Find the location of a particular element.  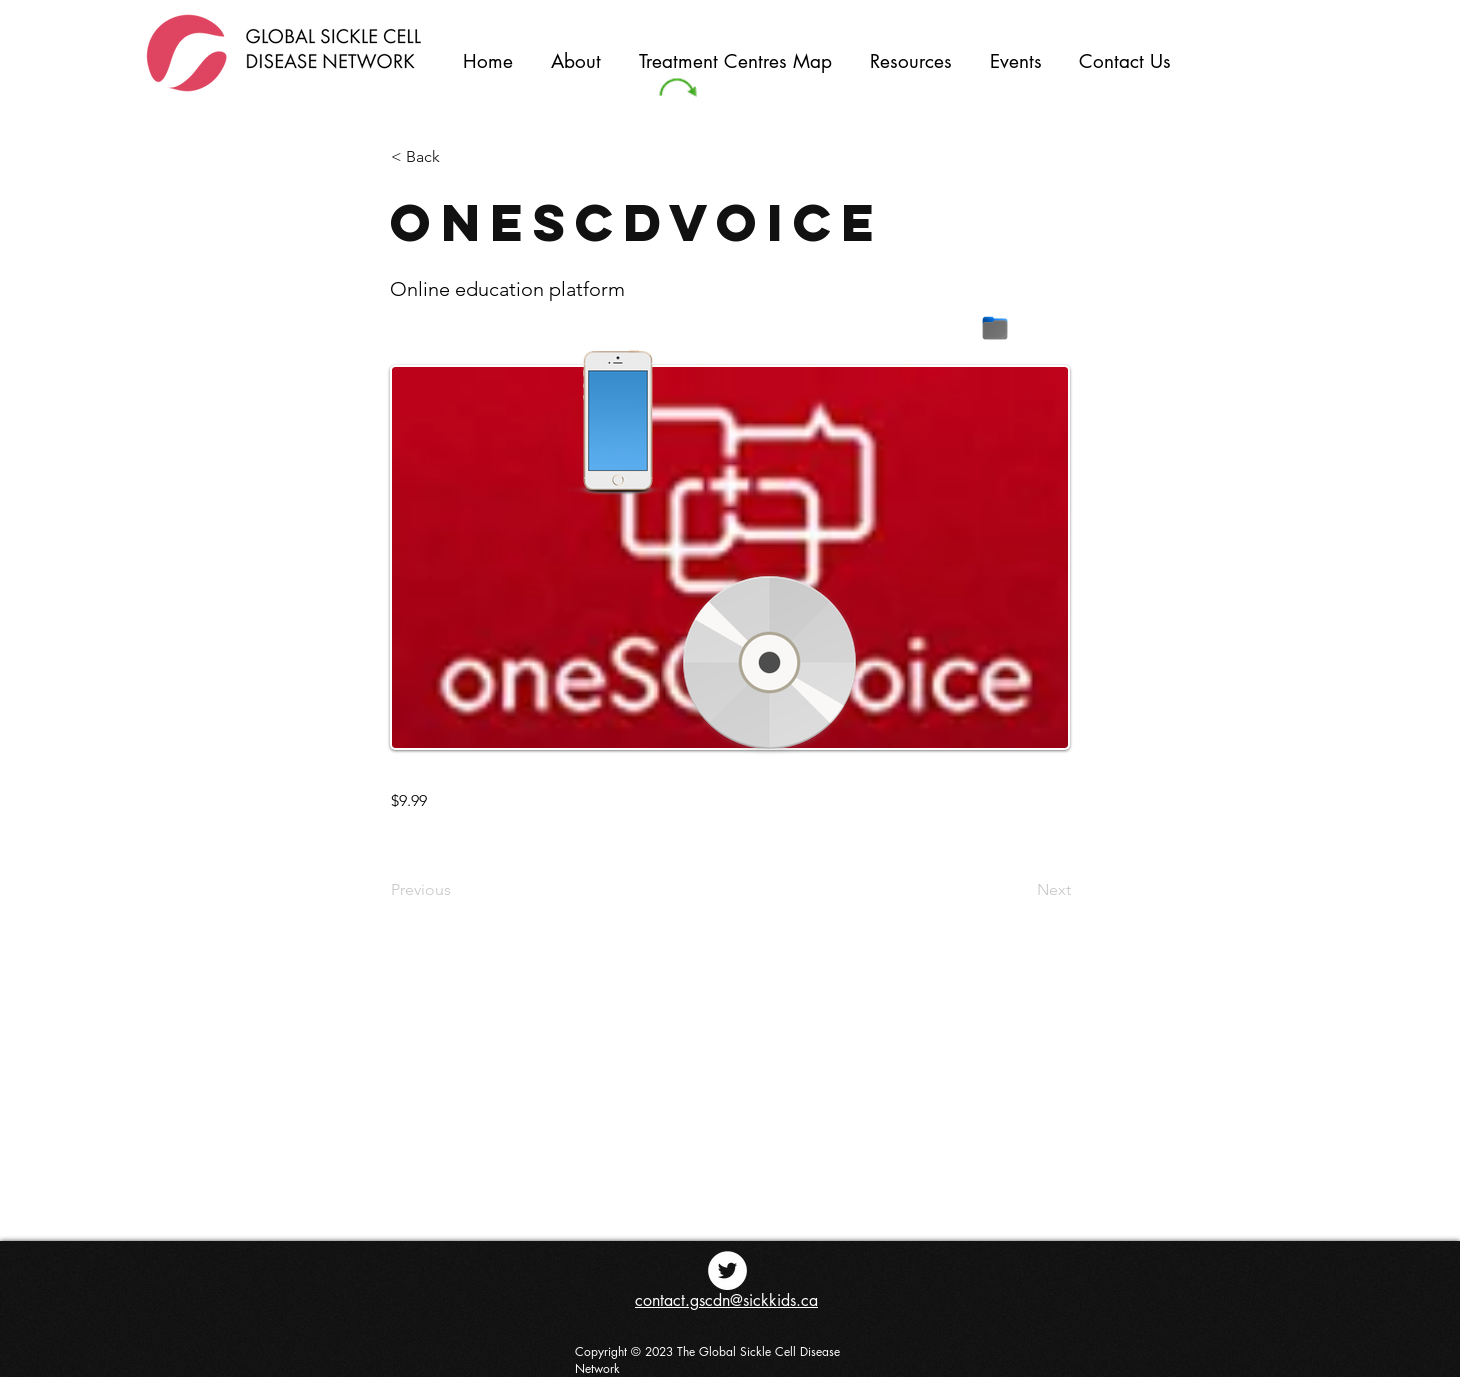

open folder to view contents is located at coordinates (995, 328).